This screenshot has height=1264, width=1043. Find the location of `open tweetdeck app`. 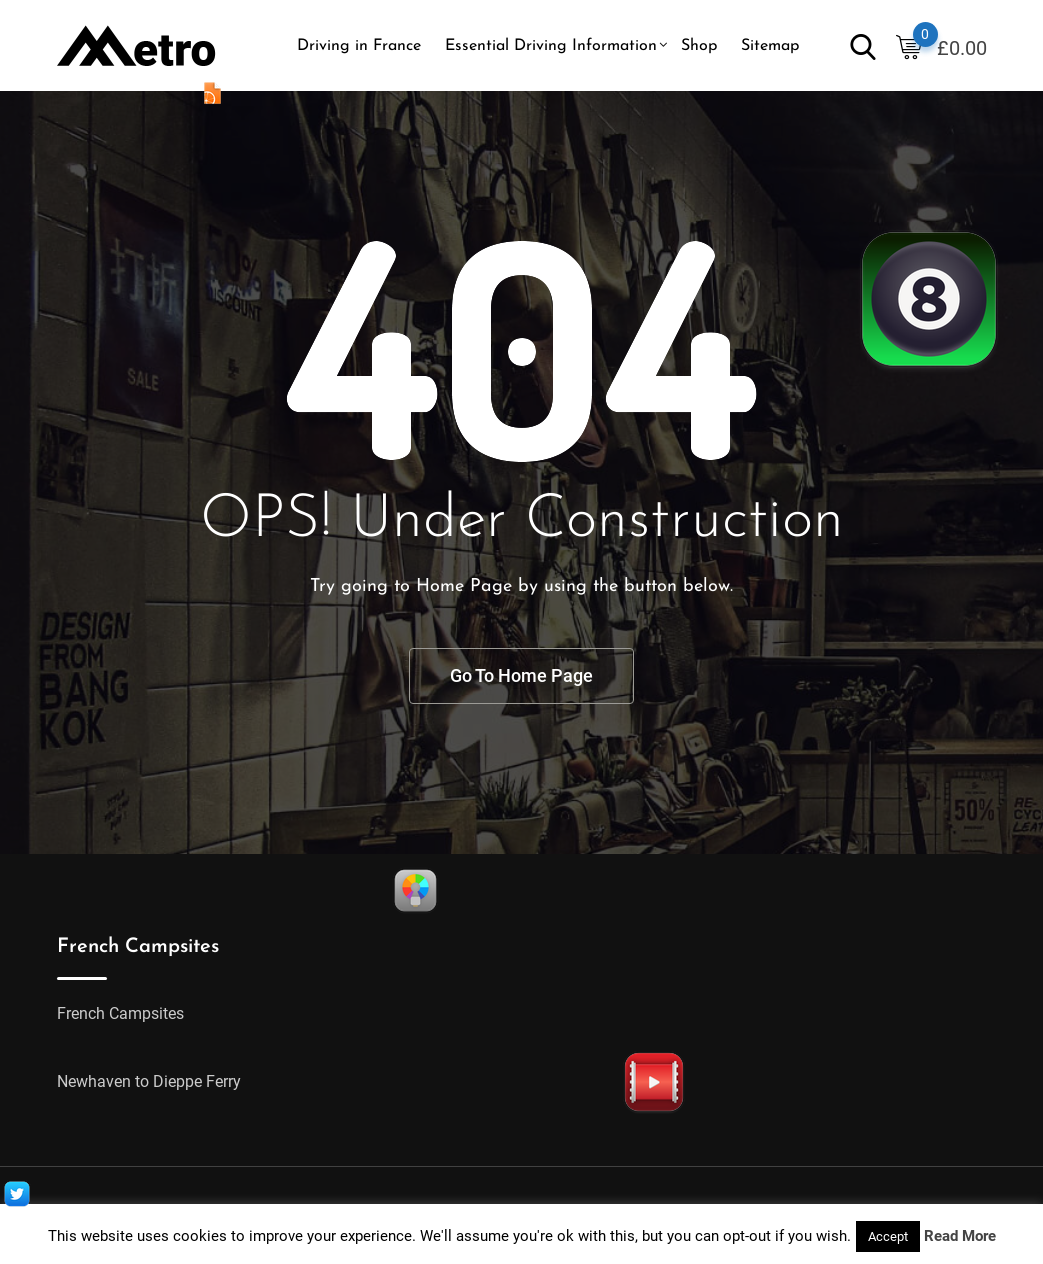

open tweetdeck app is located at coordinates (17, 1194).